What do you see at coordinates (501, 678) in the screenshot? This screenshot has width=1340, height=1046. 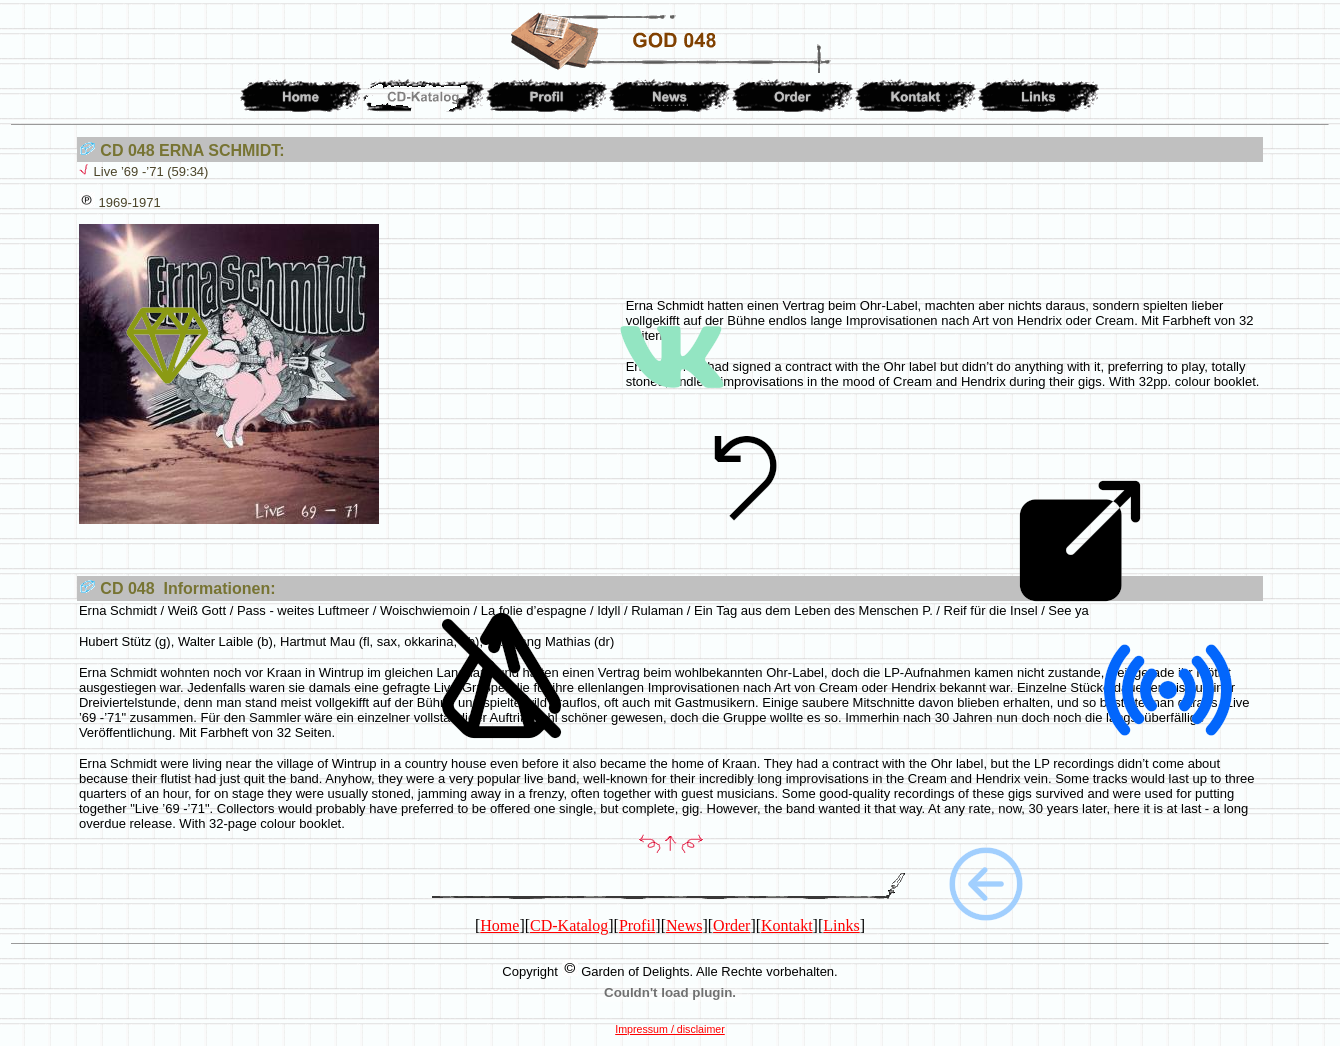 I see `disable 3D object rendering` at bounding box center [501, 678].